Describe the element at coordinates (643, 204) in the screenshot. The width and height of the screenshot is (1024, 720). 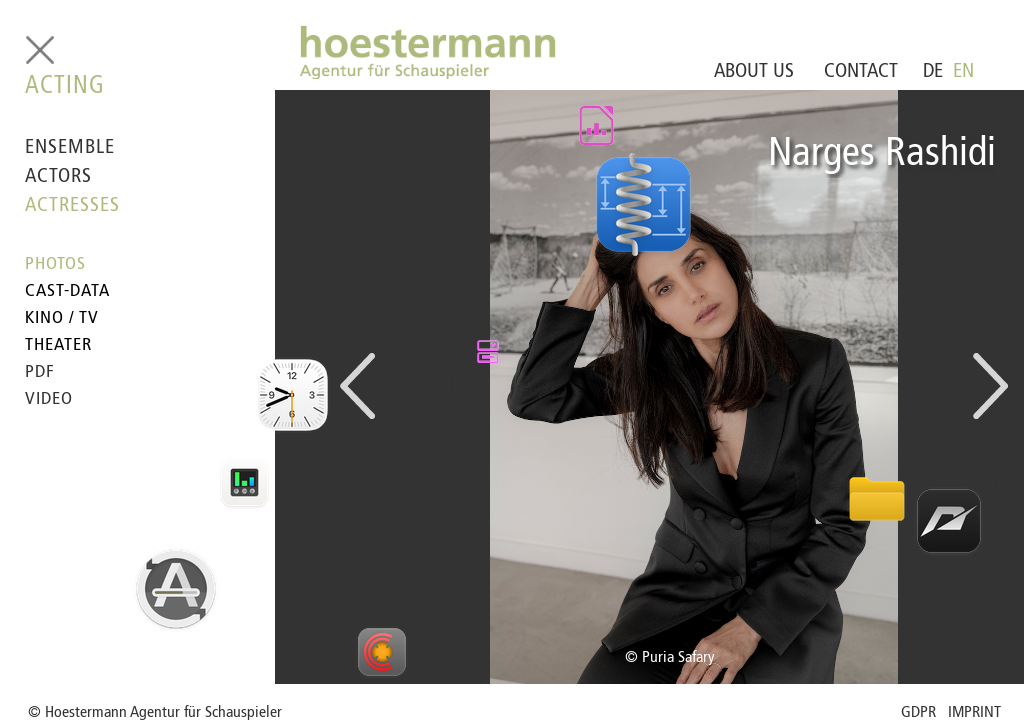
I see `open the Elastic app` at that location.